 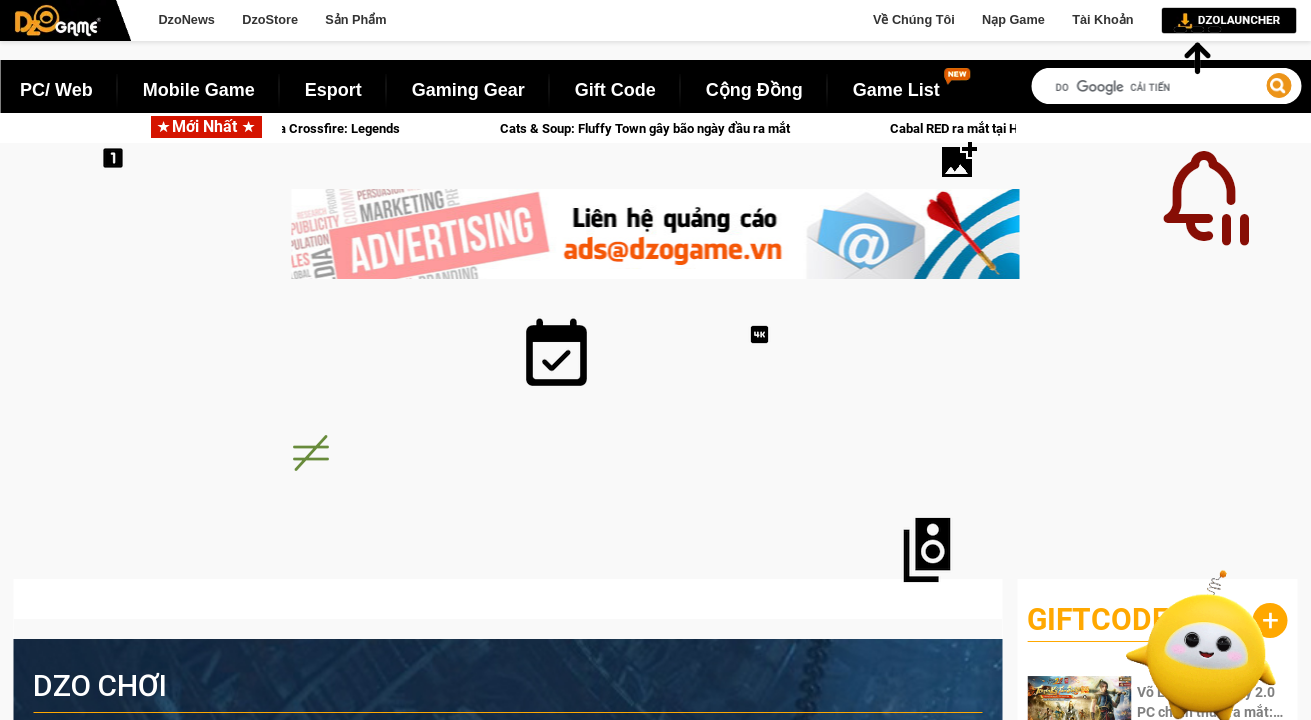 I want to click on manage connected speaker devices, so click(x=927, y=550).